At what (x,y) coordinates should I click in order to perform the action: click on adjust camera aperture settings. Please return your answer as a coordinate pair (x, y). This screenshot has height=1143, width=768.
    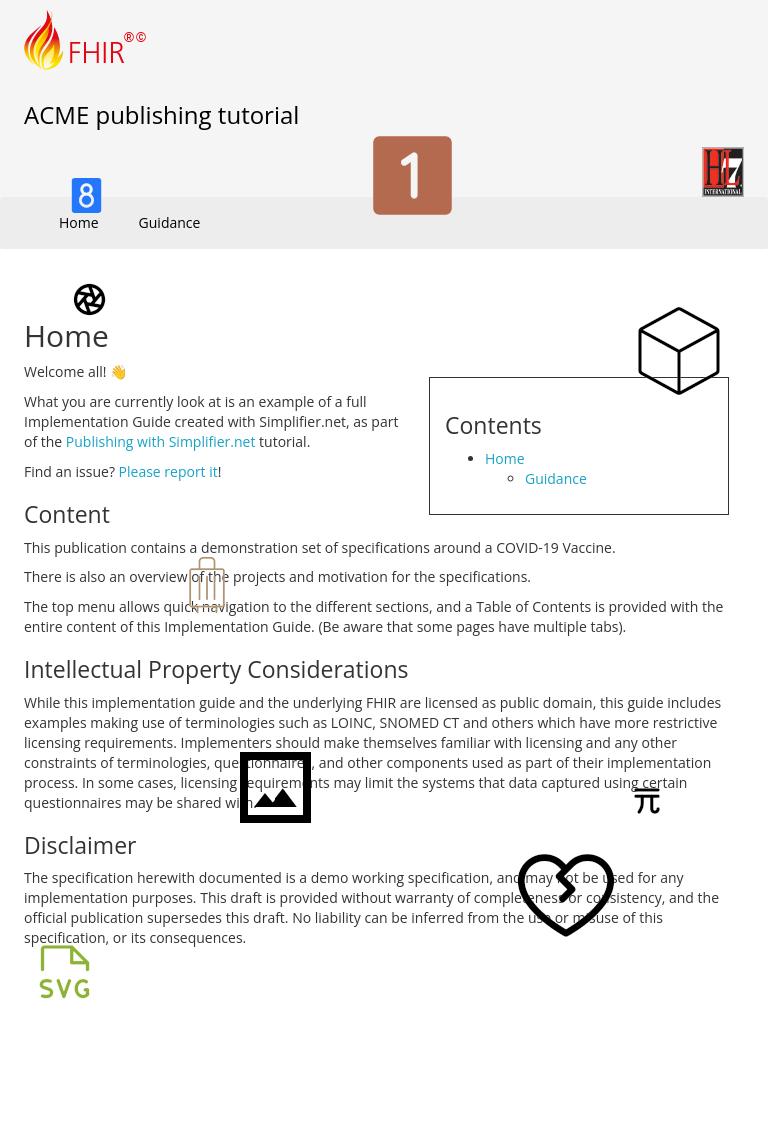
    Looking at the image, I should click on (89, 299).